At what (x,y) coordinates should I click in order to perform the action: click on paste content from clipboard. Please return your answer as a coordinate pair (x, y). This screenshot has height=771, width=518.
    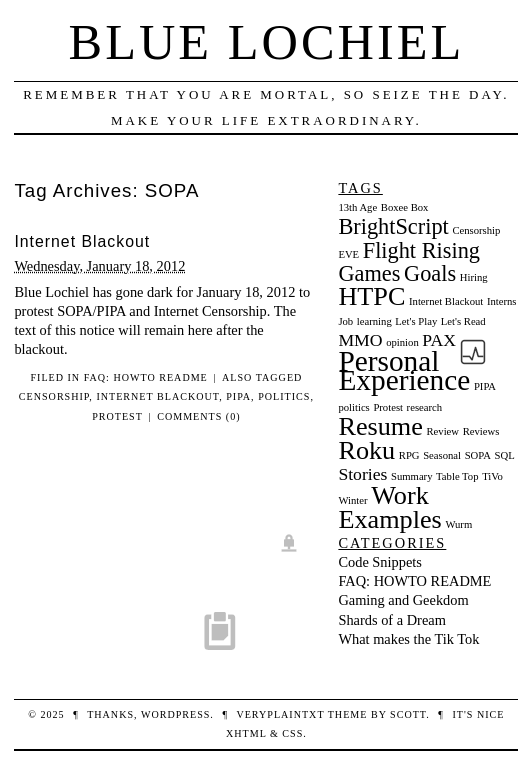
    Looking at the image, I should click on (221, 631).